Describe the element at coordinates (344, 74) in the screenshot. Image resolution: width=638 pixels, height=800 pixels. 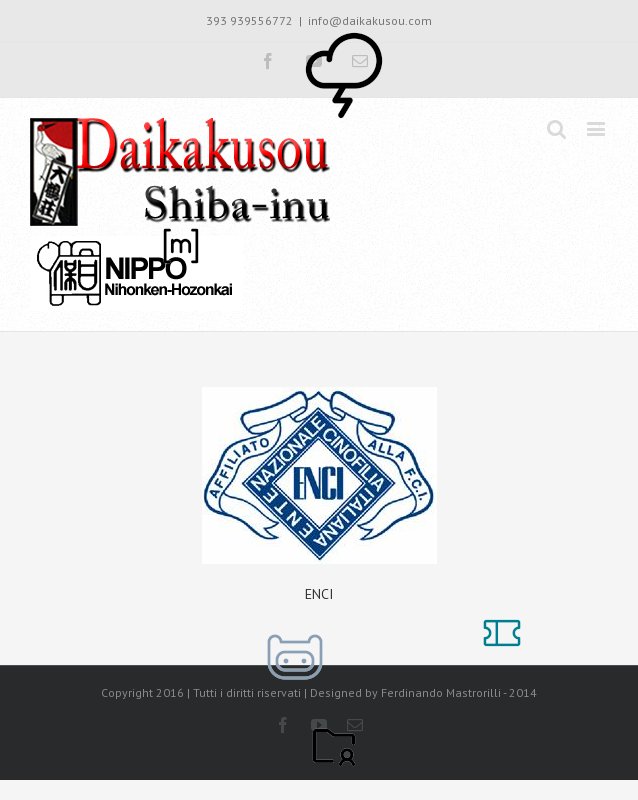
I see `indicates thunderstorm or severe weather conditions` at that location.